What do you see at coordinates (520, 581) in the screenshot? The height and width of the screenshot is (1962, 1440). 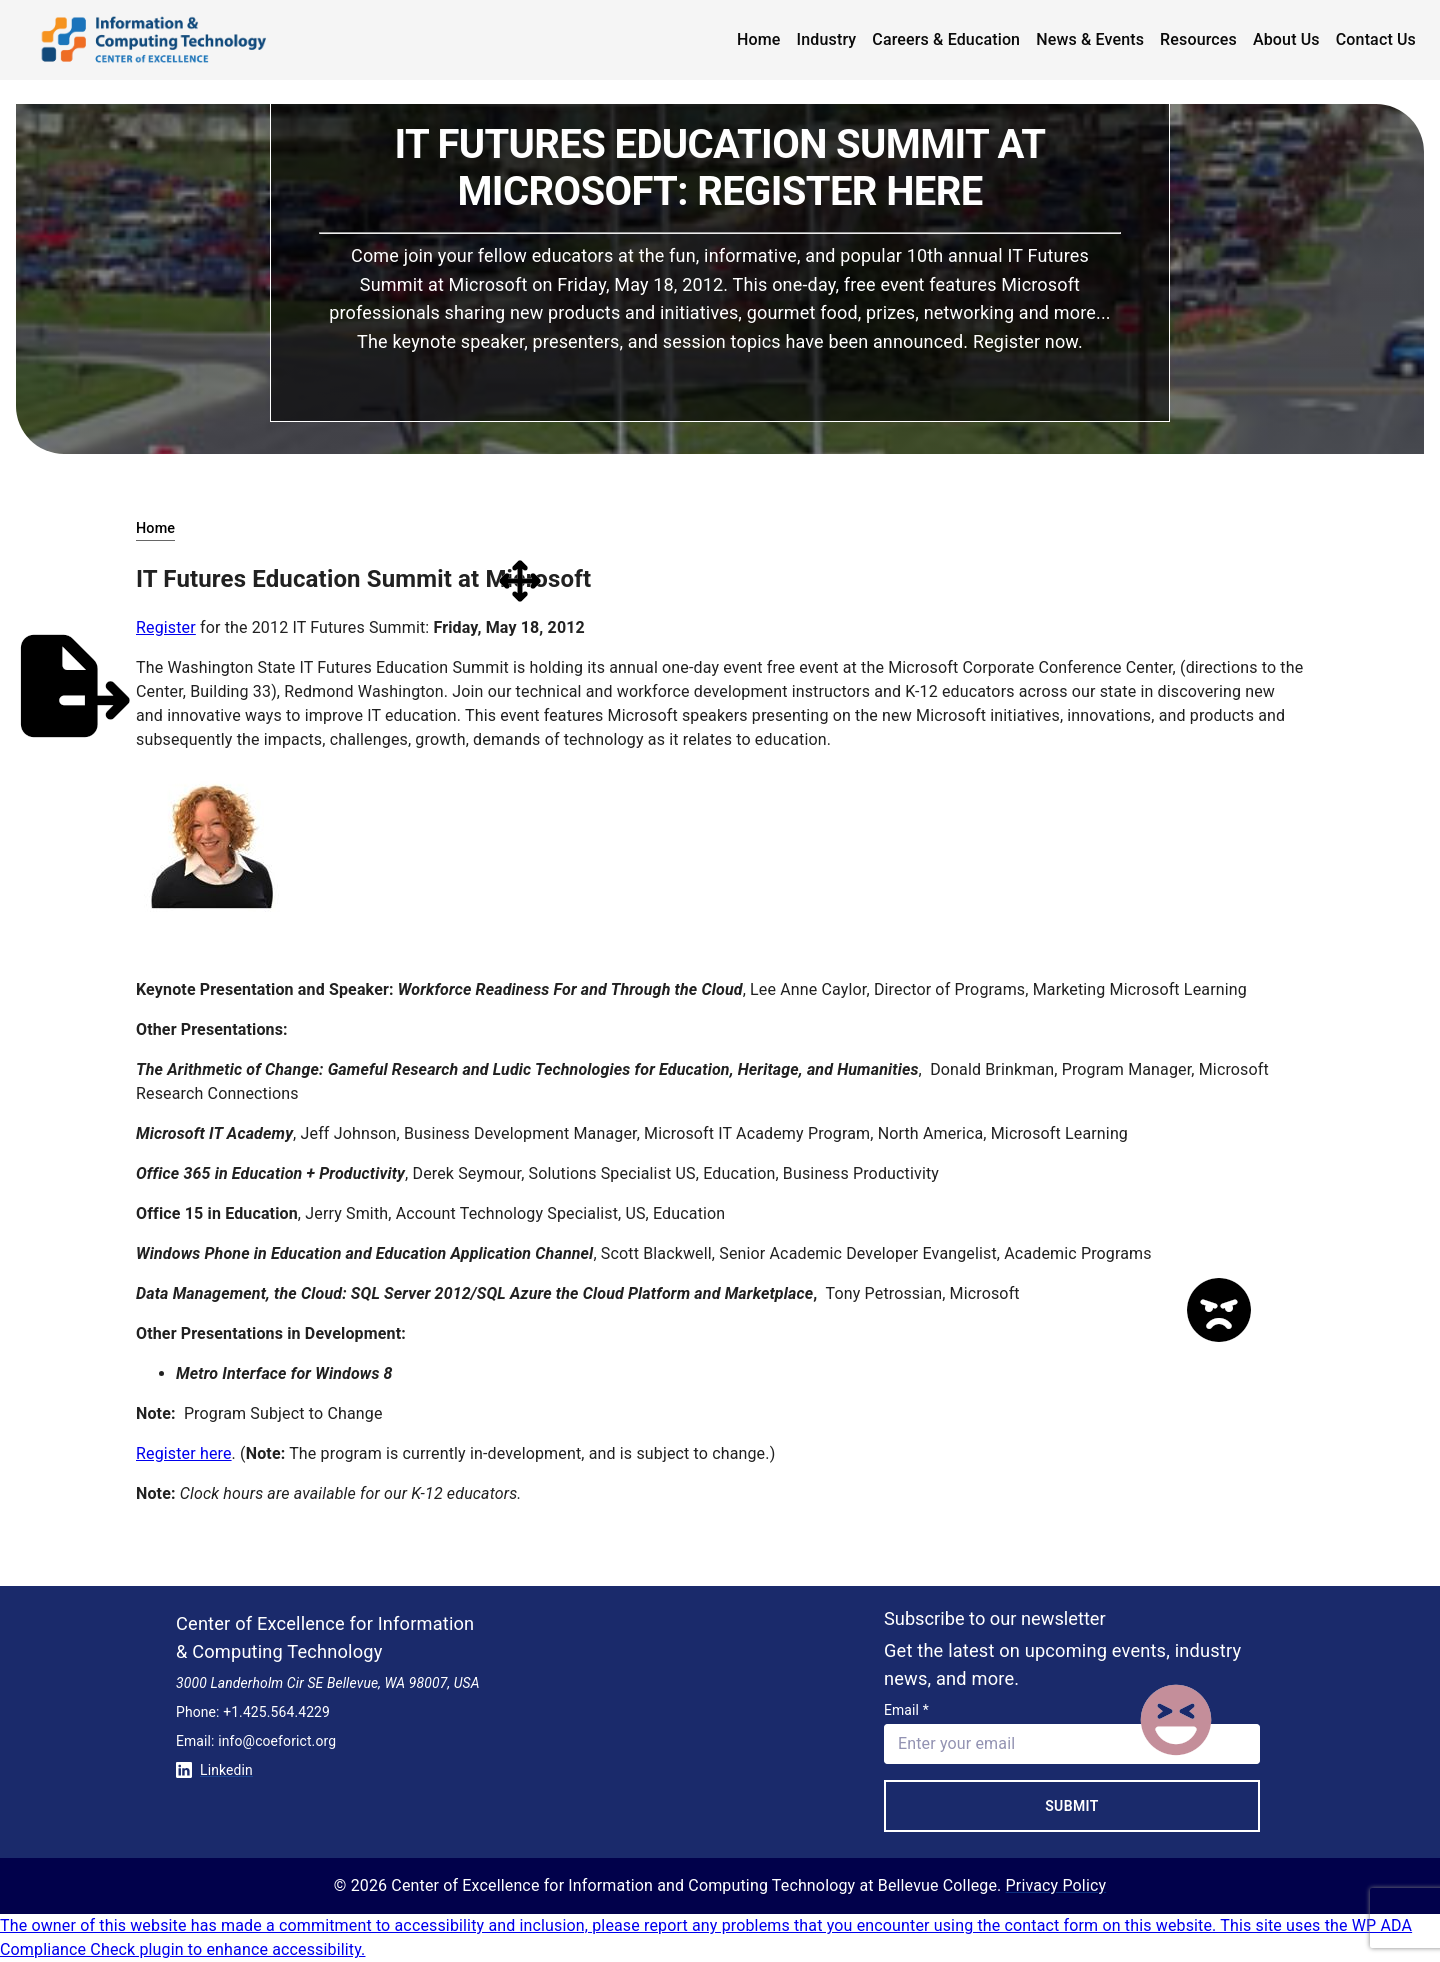 I see `move or reposition an element` at bounding box center [520, 581].